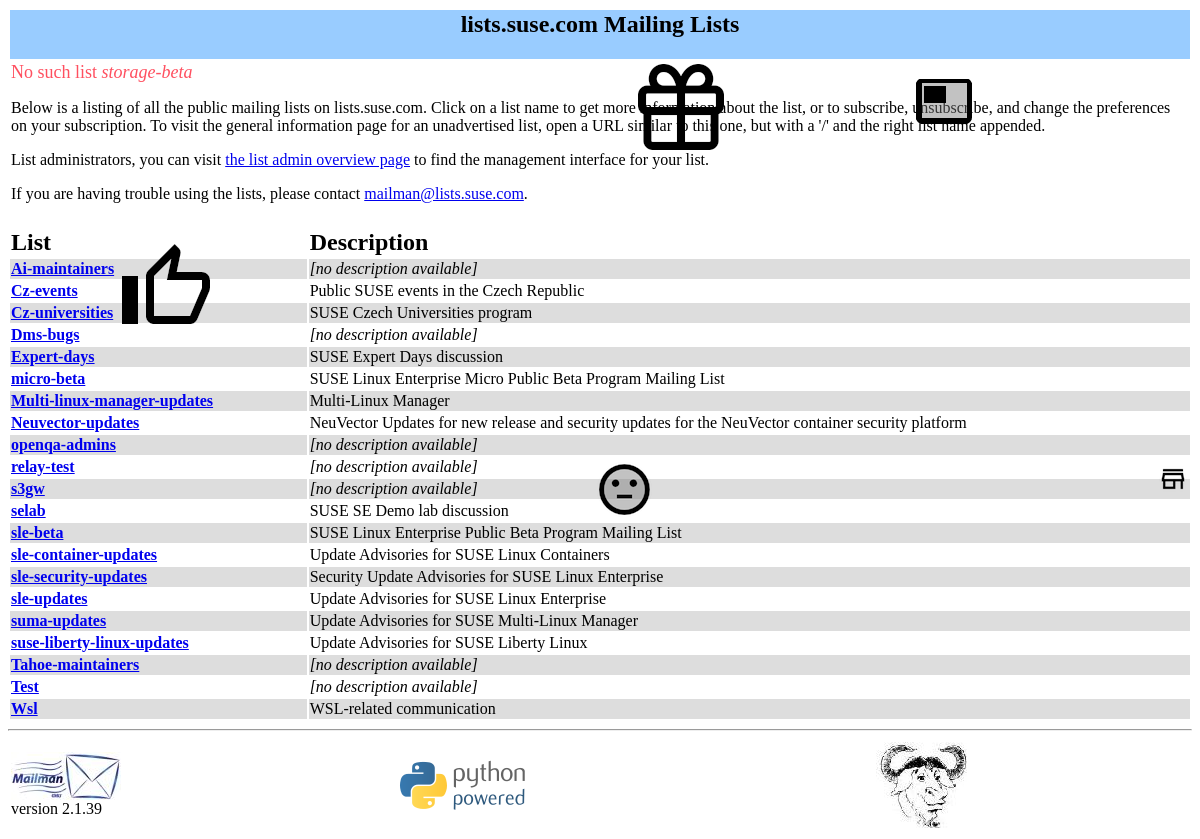 The height and width of the screenshot is (839, 1200). I want to click on like or upvote content, so click(166, 288).